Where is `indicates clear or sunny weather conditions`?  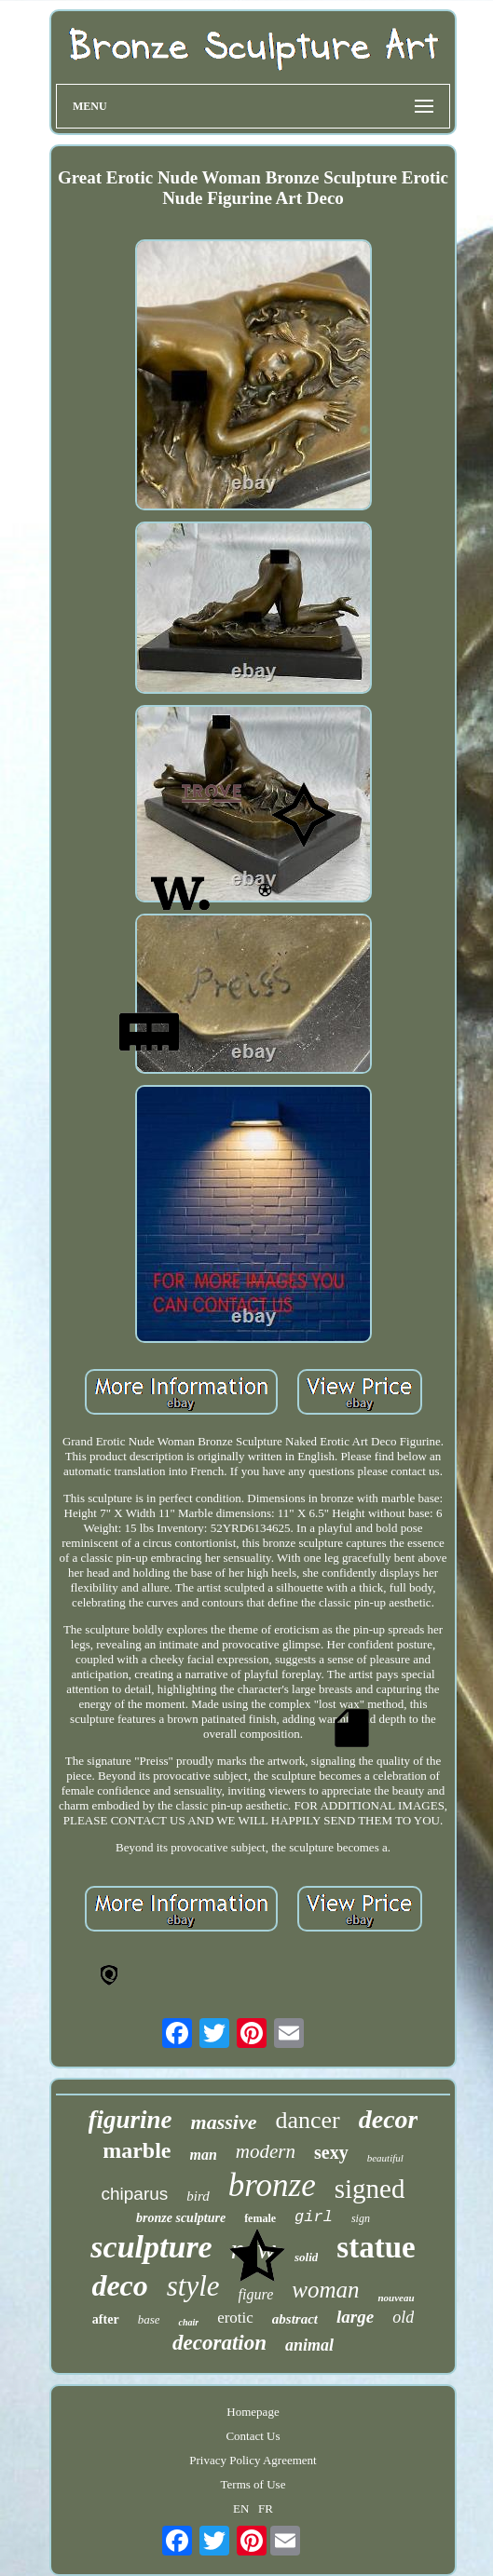 indicates clear or sunny weather conditions is located at coordinates (304, 815).